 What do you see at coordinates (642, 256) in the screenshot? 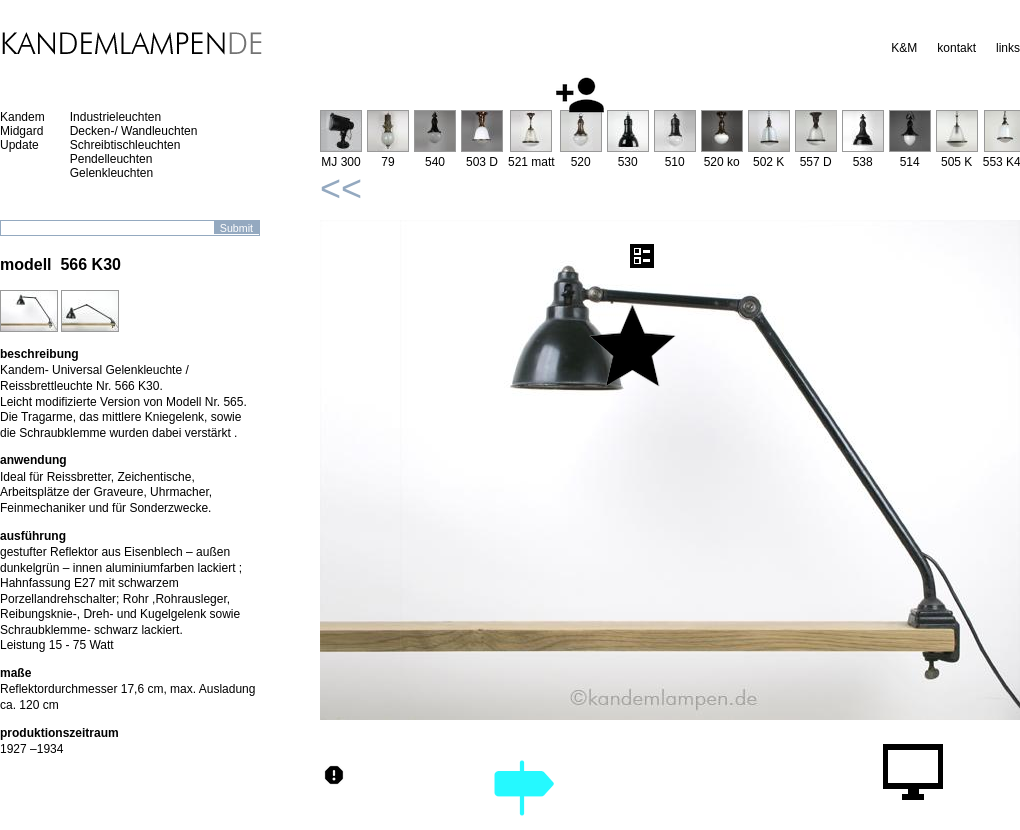
I see `view ballot or voting options` at bounding box center [642, 256].